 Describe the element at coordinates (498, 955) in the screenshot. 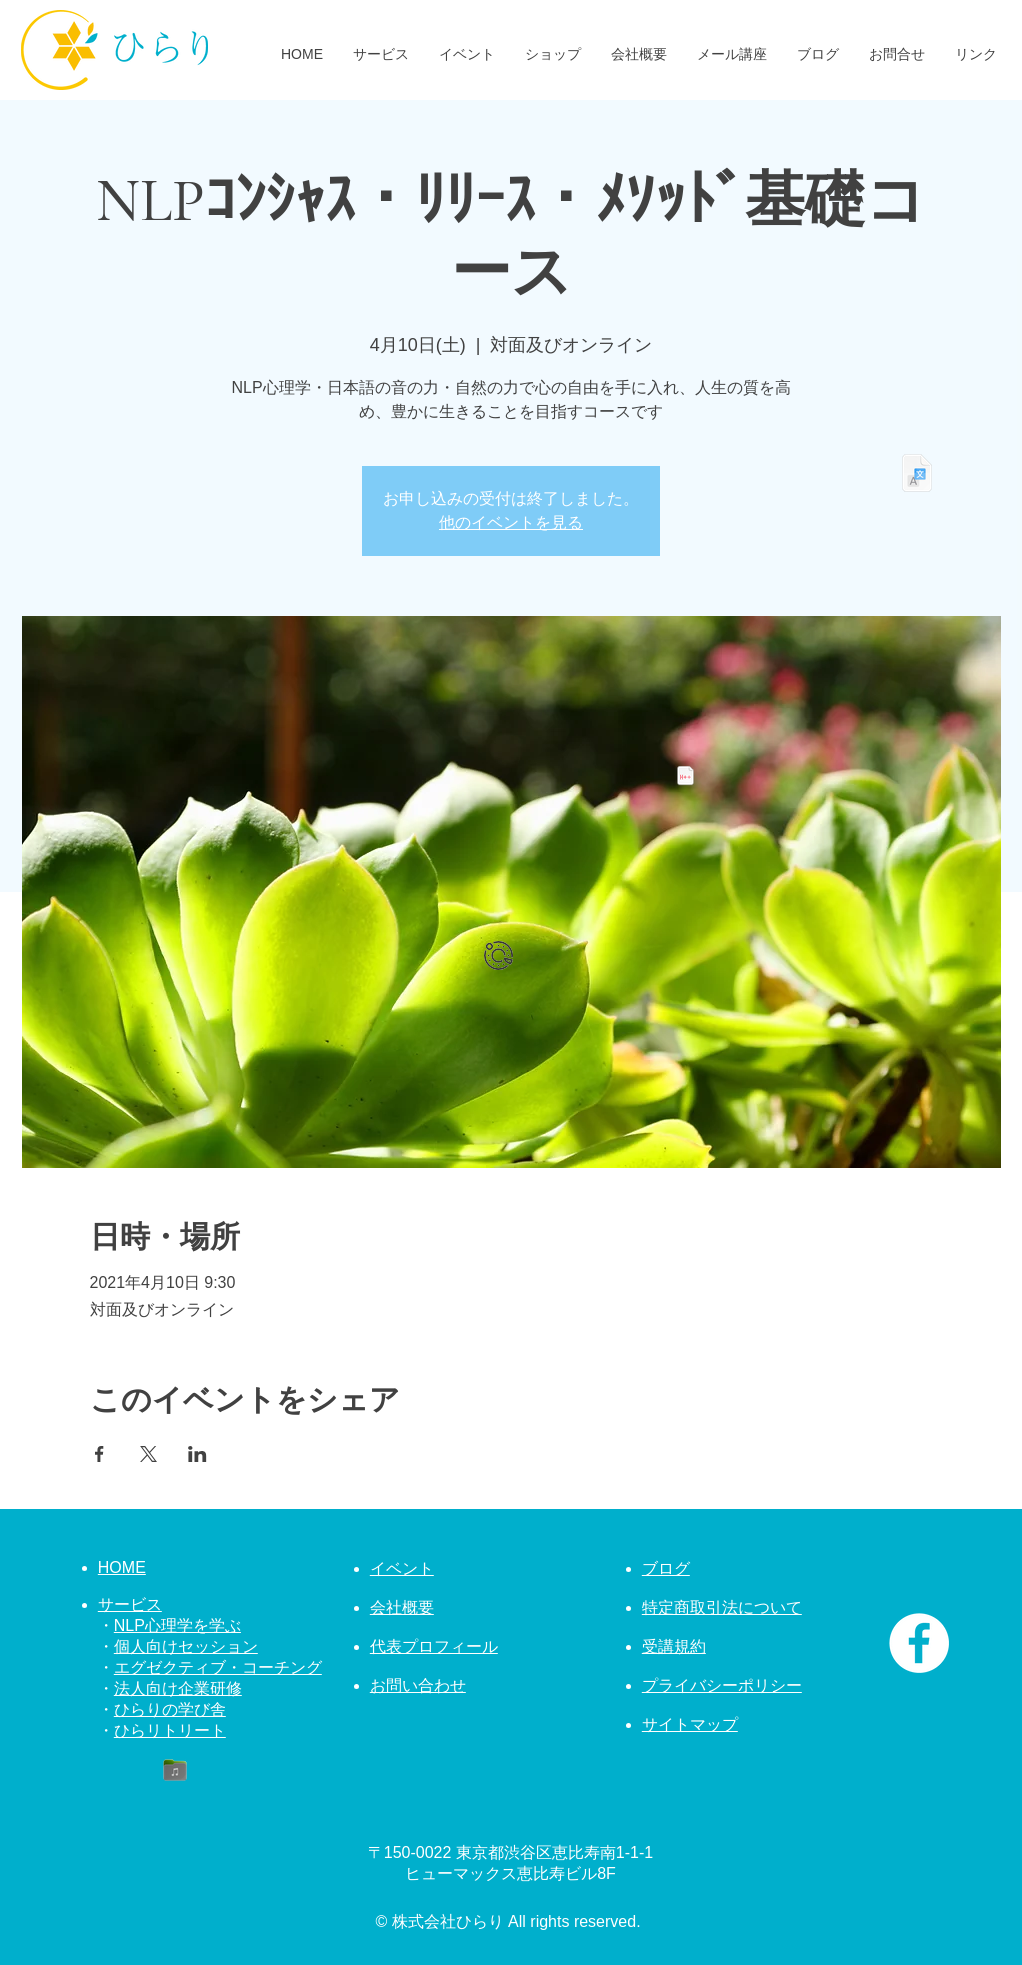

I see `open revolt chat application` at that location.